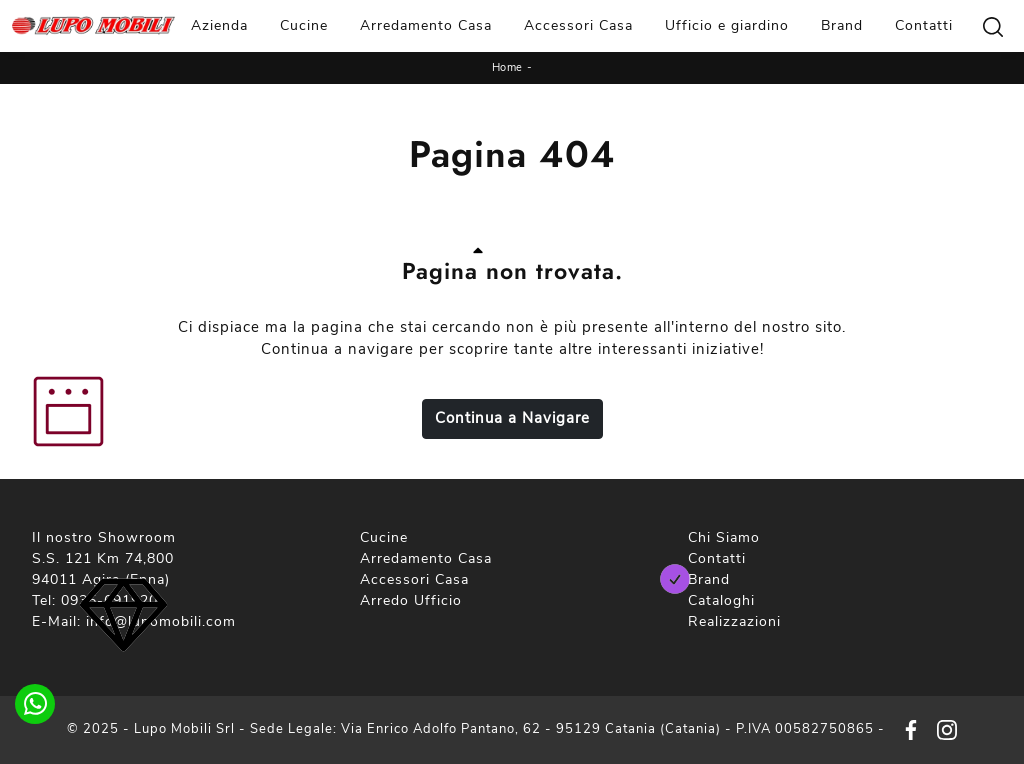  I want to click on indicates a completed or successful action, so click(675, 579).